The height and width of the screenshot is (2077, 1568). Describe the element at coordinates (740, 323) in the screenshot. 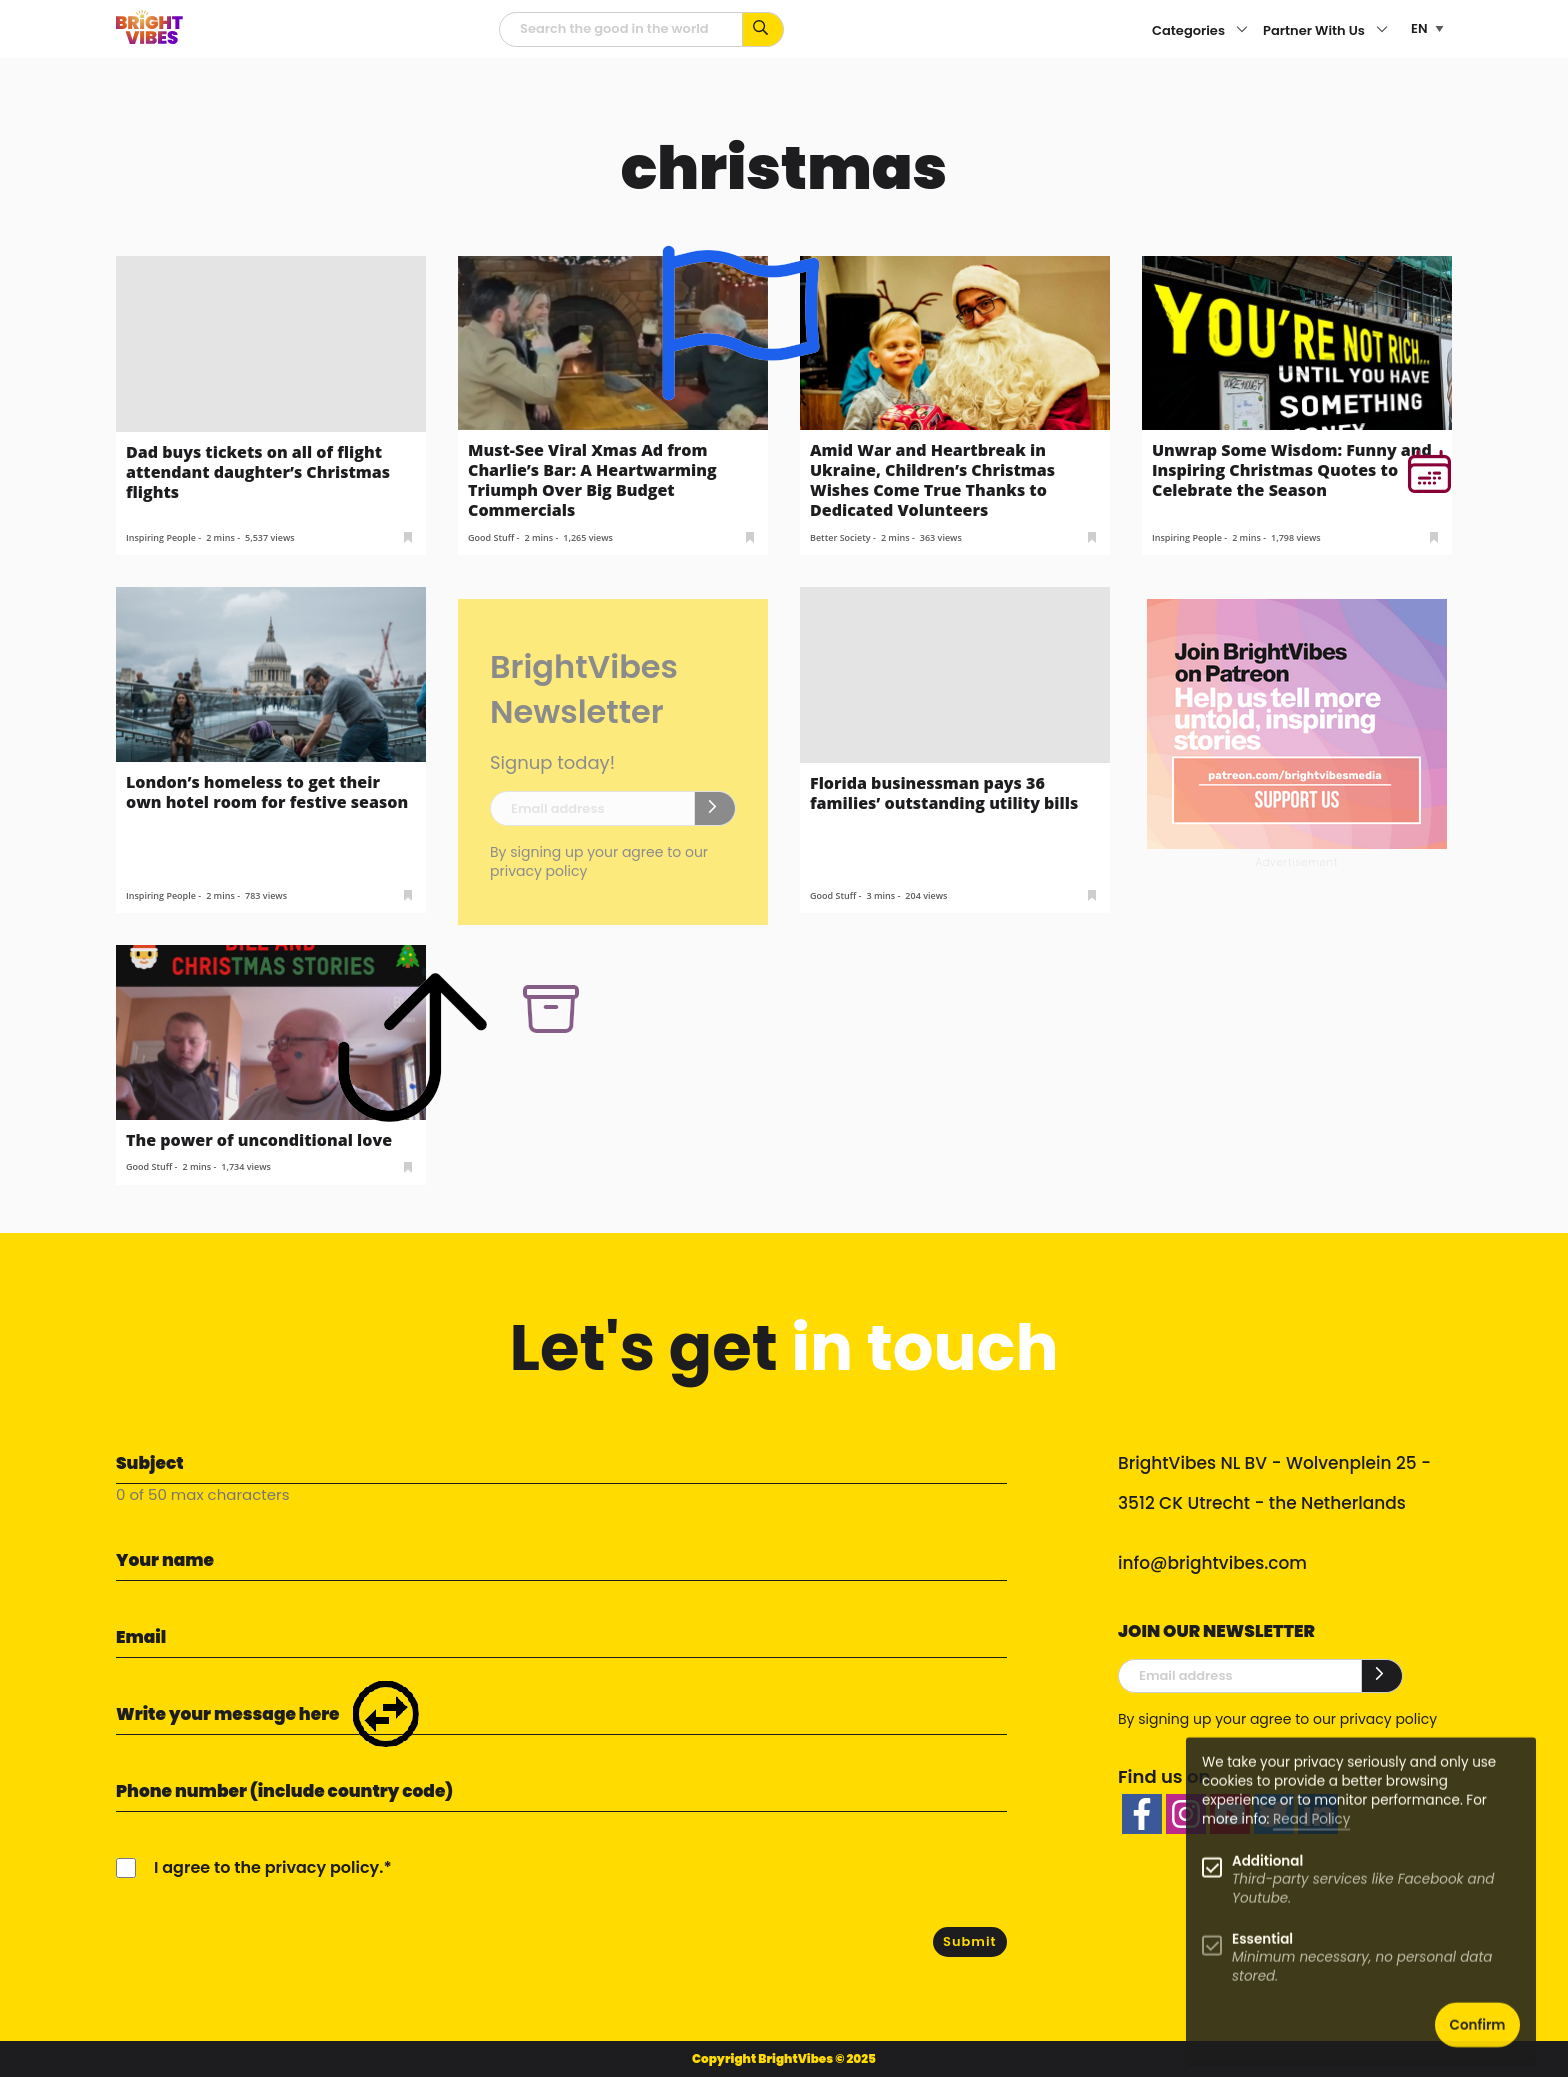

I see `flag or report content` at that location.